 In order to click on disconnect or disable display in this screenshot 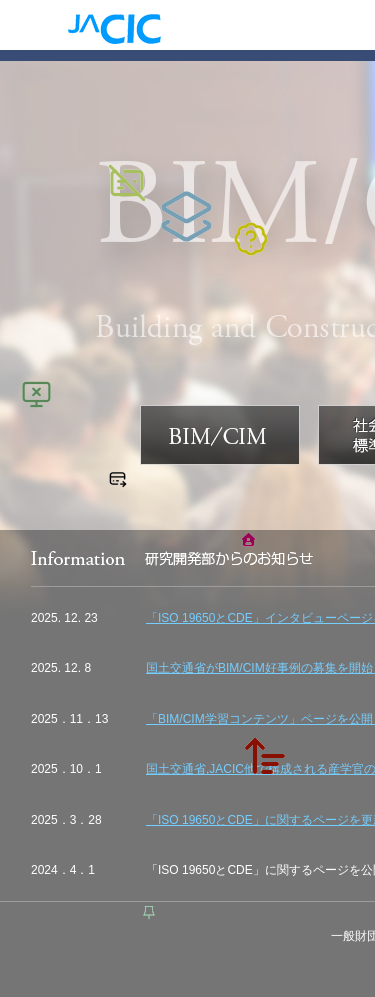, I will do `click(36, 394)`.